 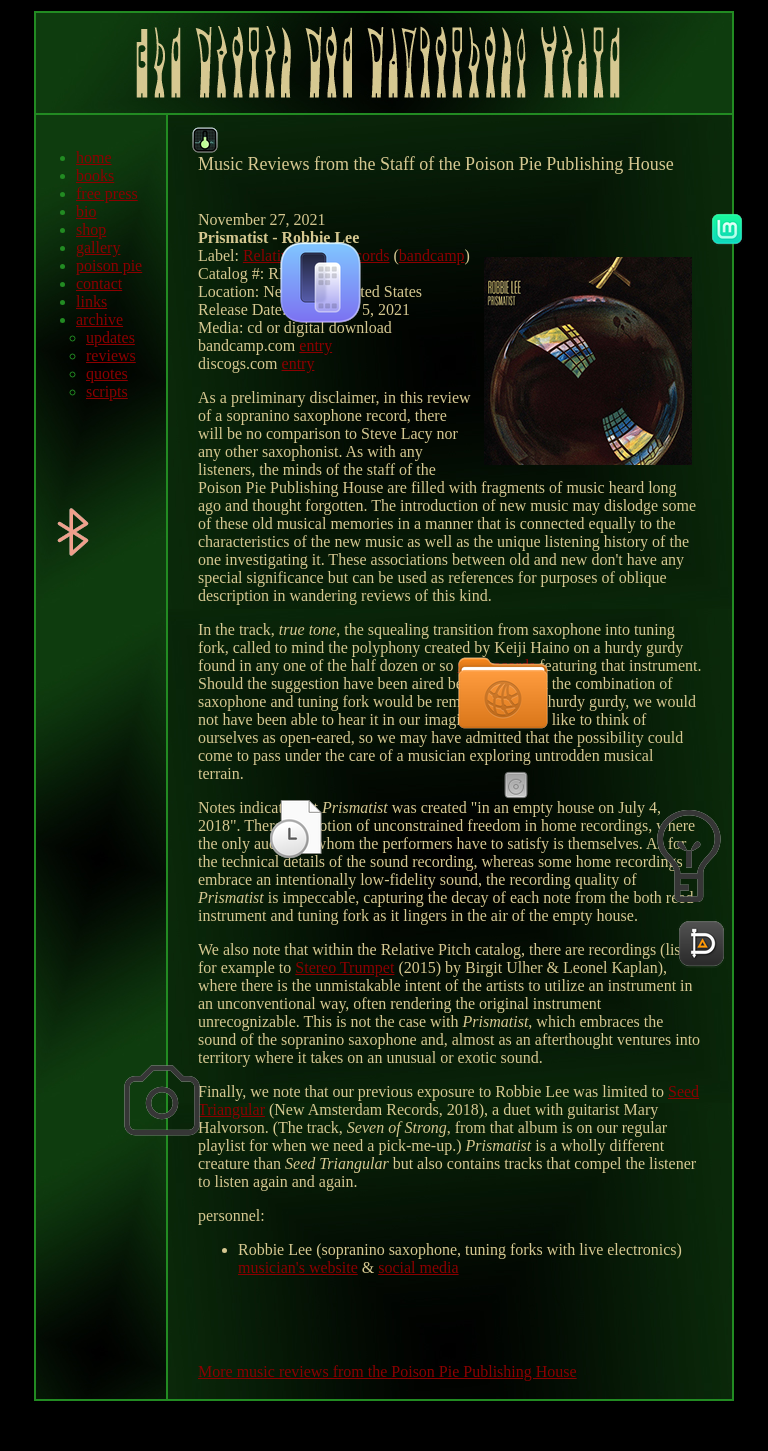 I want to click on access bluetooth settings, so click(x=73, y=532).